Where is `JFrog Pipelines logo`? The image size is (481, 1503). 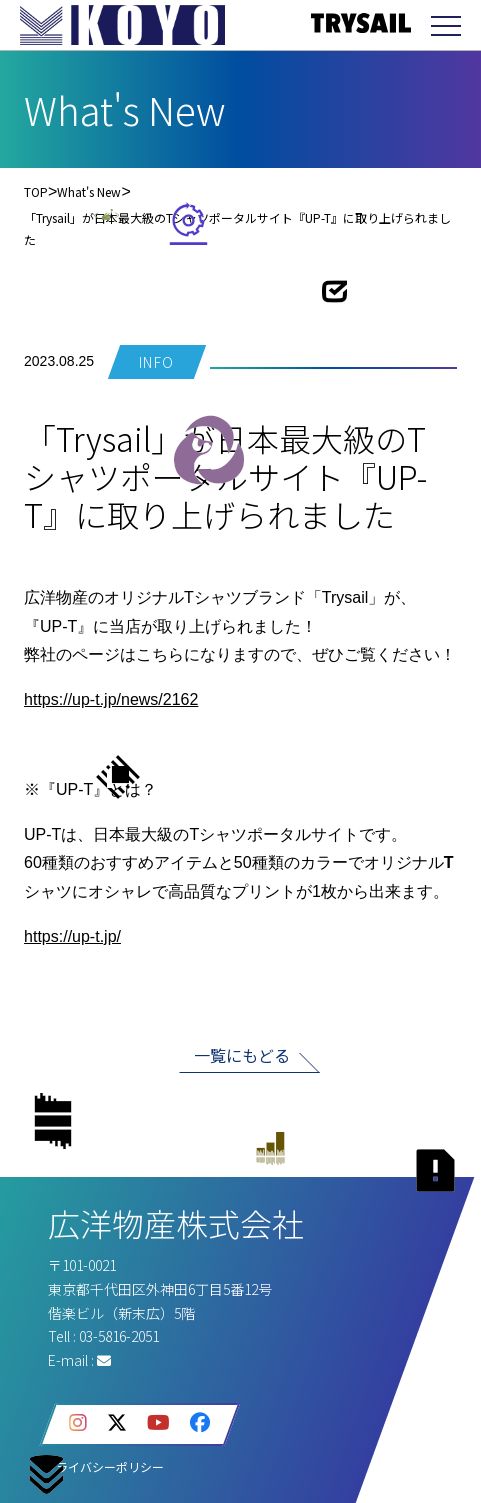
JFrog Pipelines logo is located at coordinates (188, 223).